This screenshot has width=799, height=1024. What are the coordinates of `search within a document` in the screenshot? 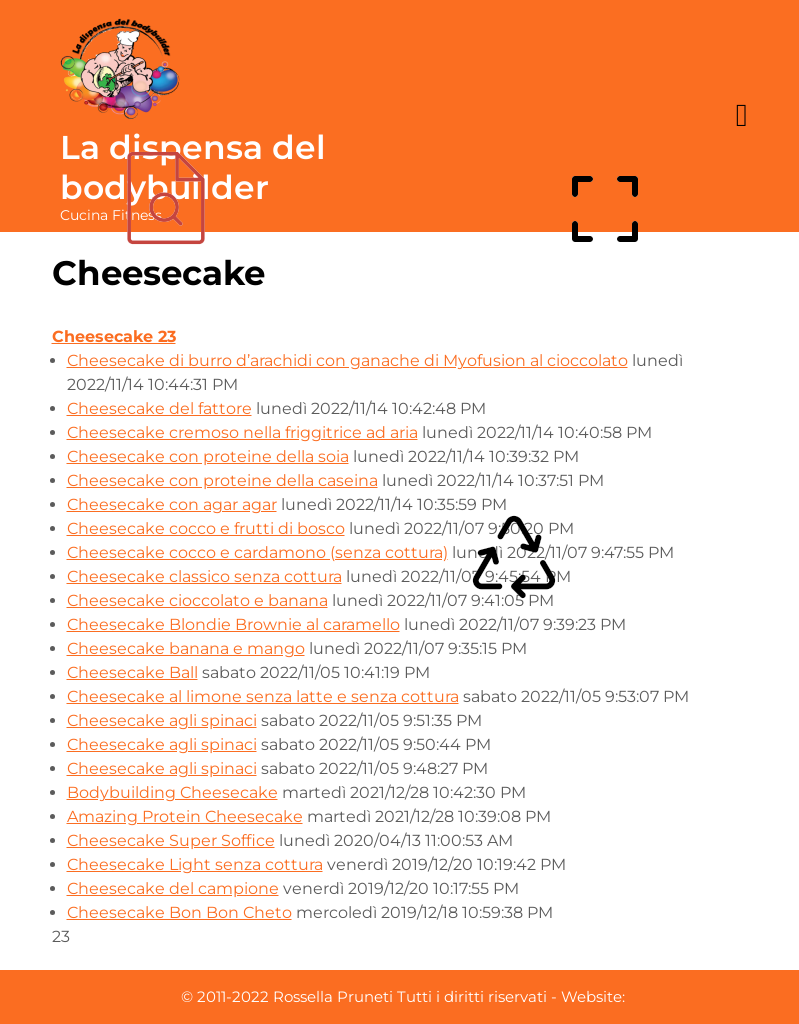 It's located at (166, 198).